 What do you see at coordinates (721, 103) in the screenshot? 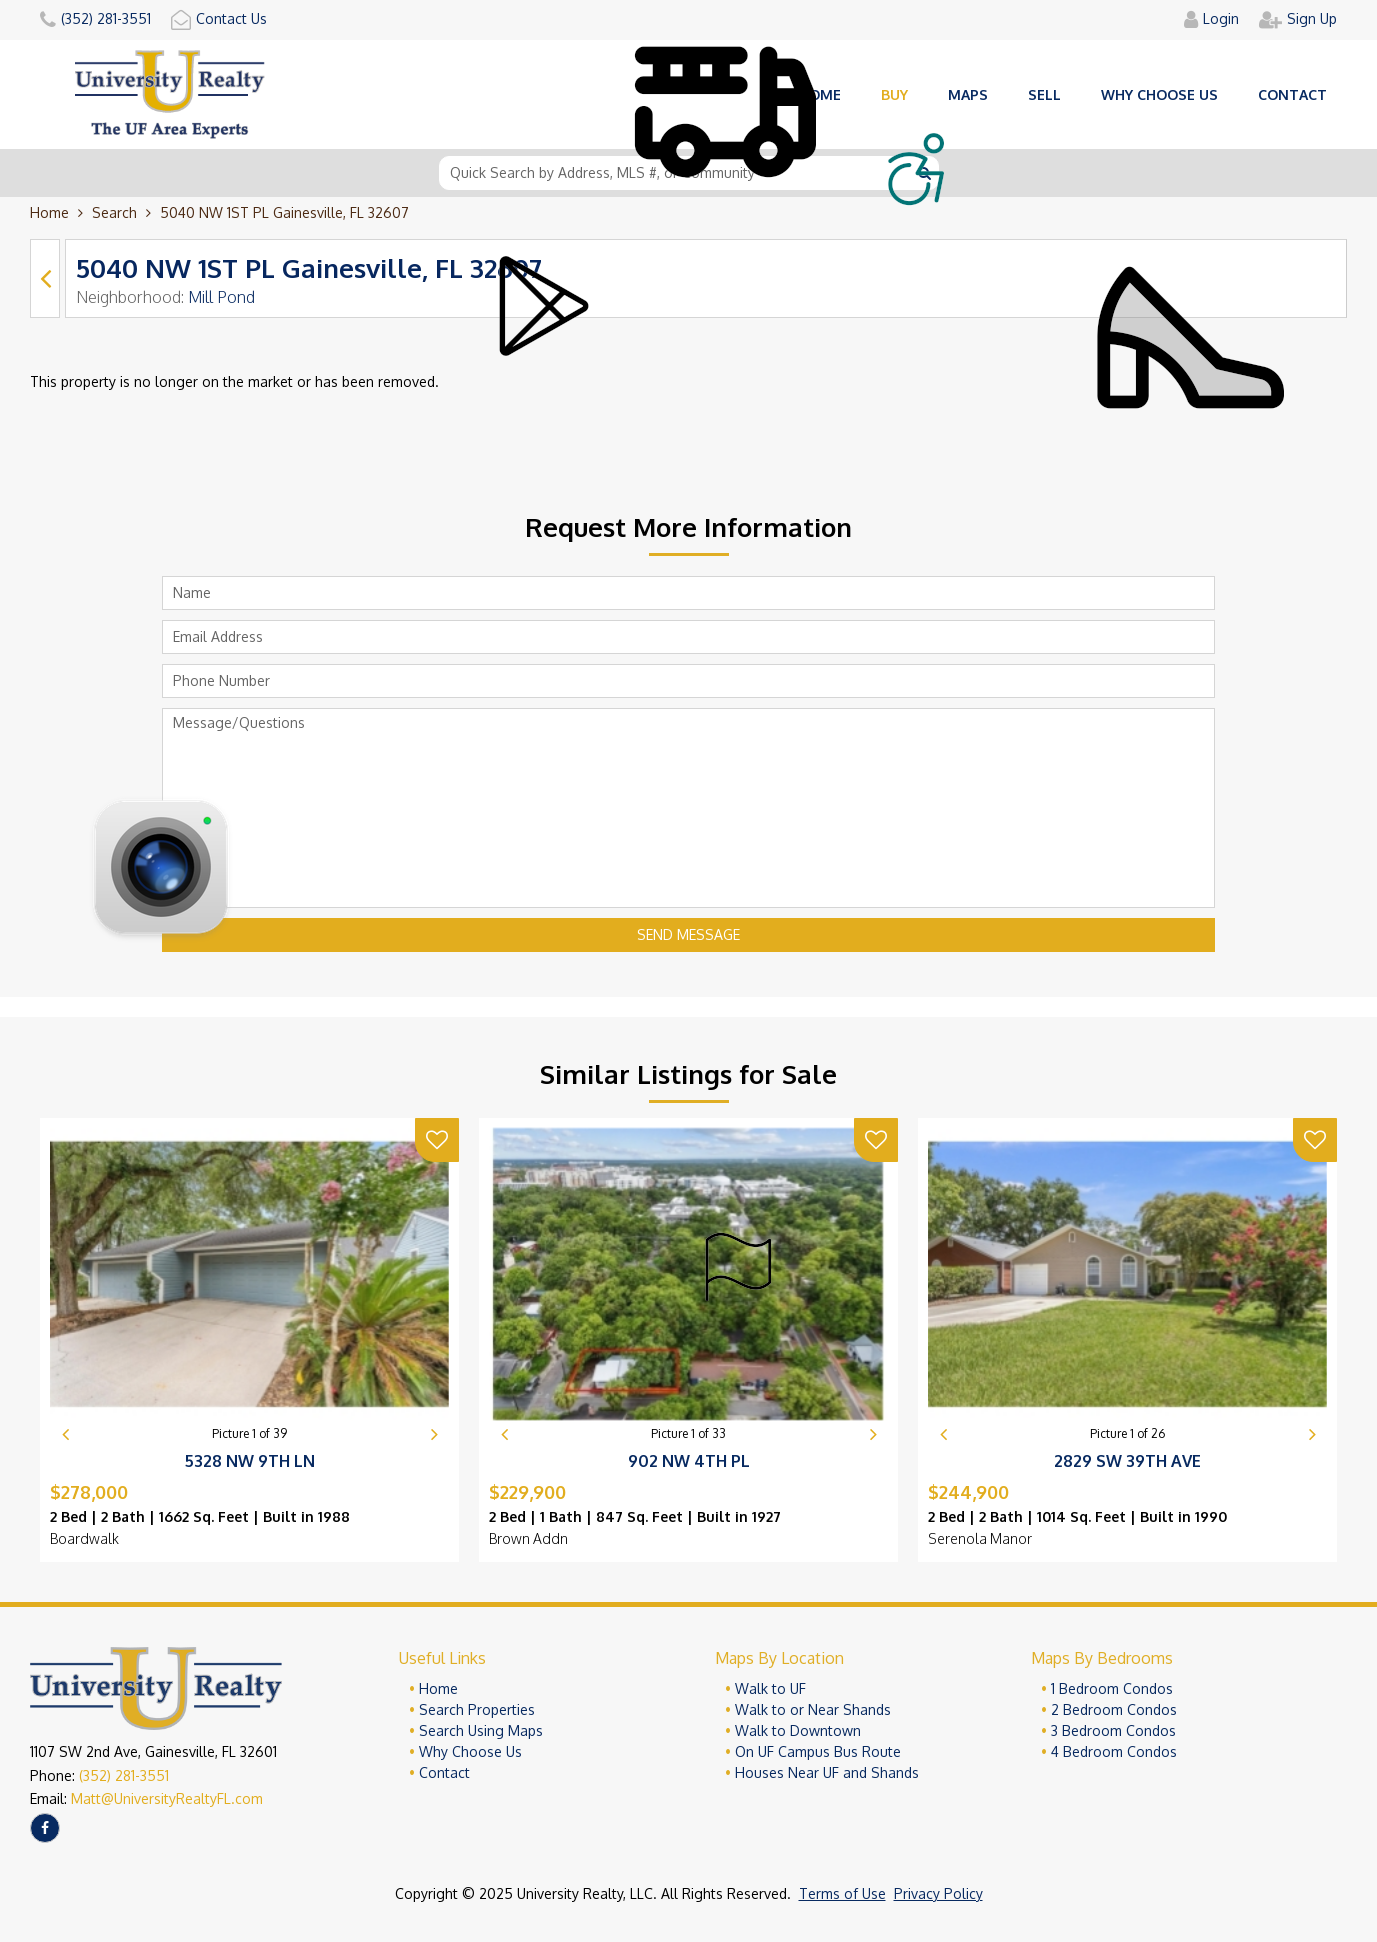
I see `emergency services or fire department contact` at bounding box center [721, 103].